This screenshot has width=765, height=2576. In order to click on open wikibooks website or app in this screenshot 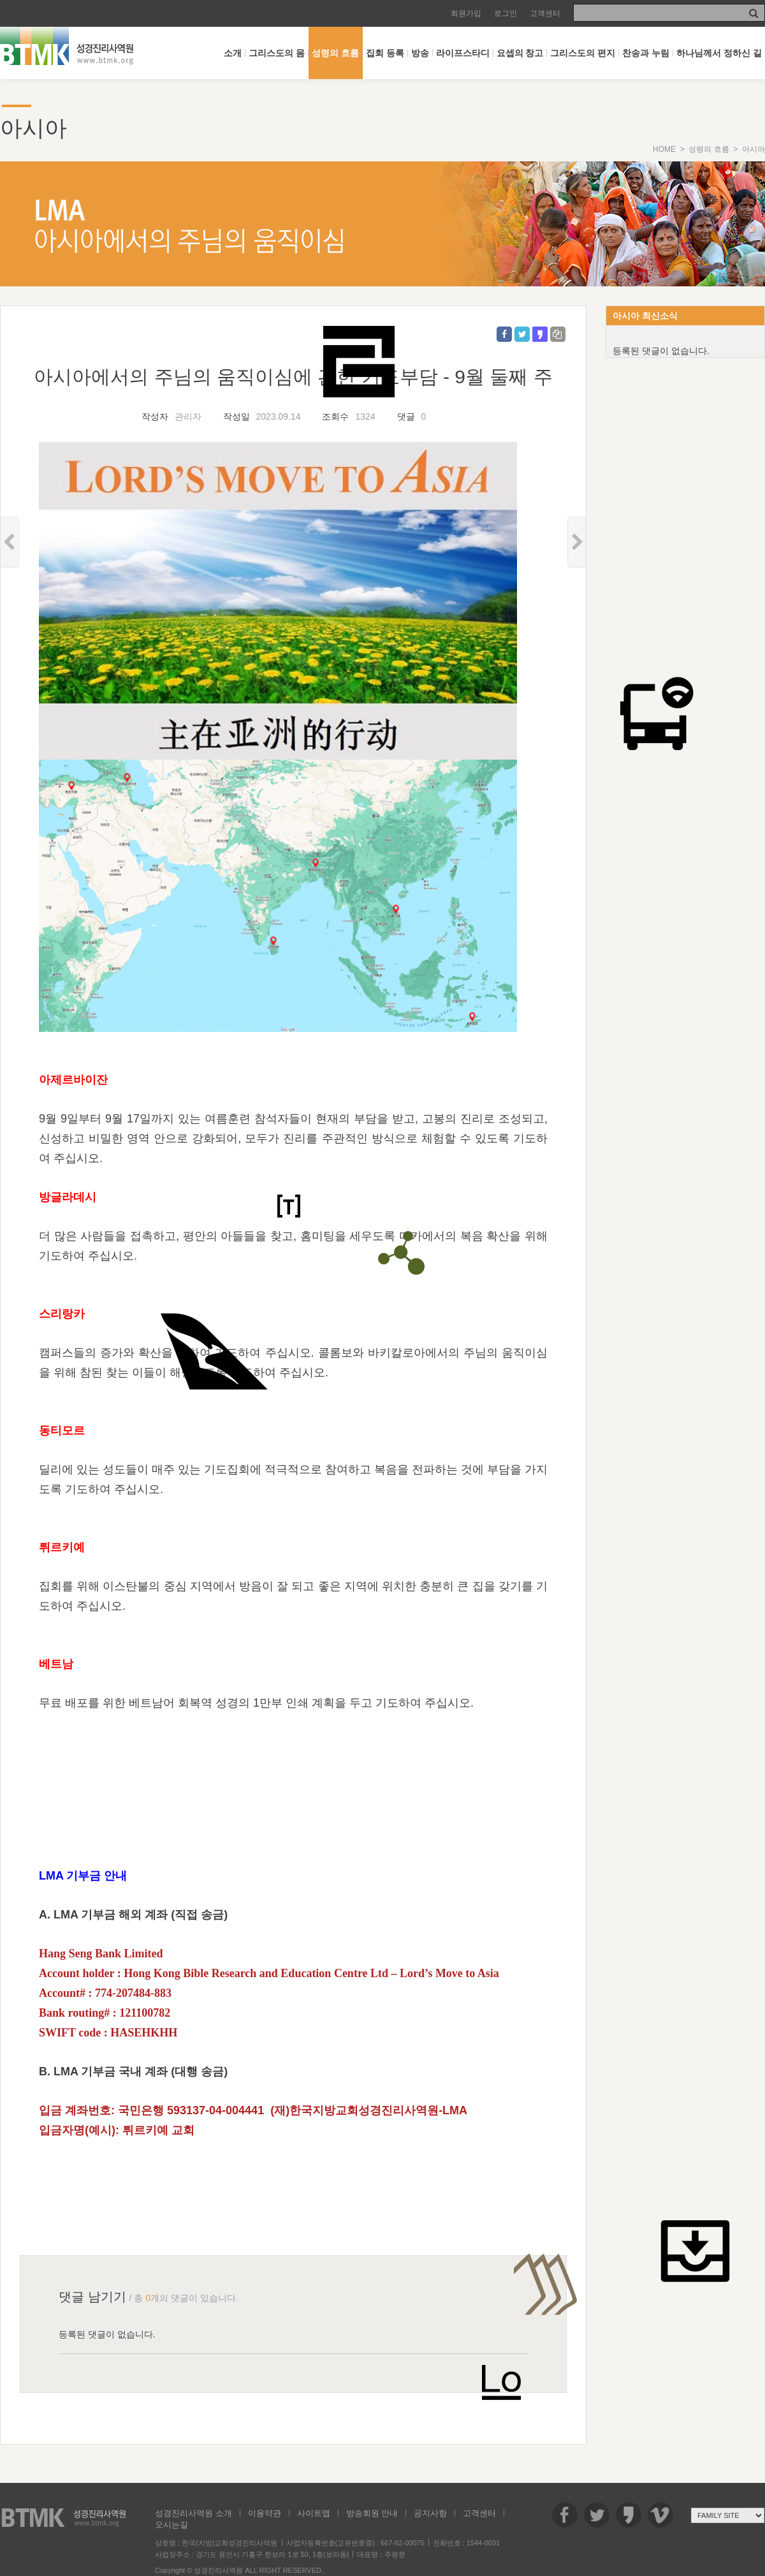, I will do `click(545, 2284)`.